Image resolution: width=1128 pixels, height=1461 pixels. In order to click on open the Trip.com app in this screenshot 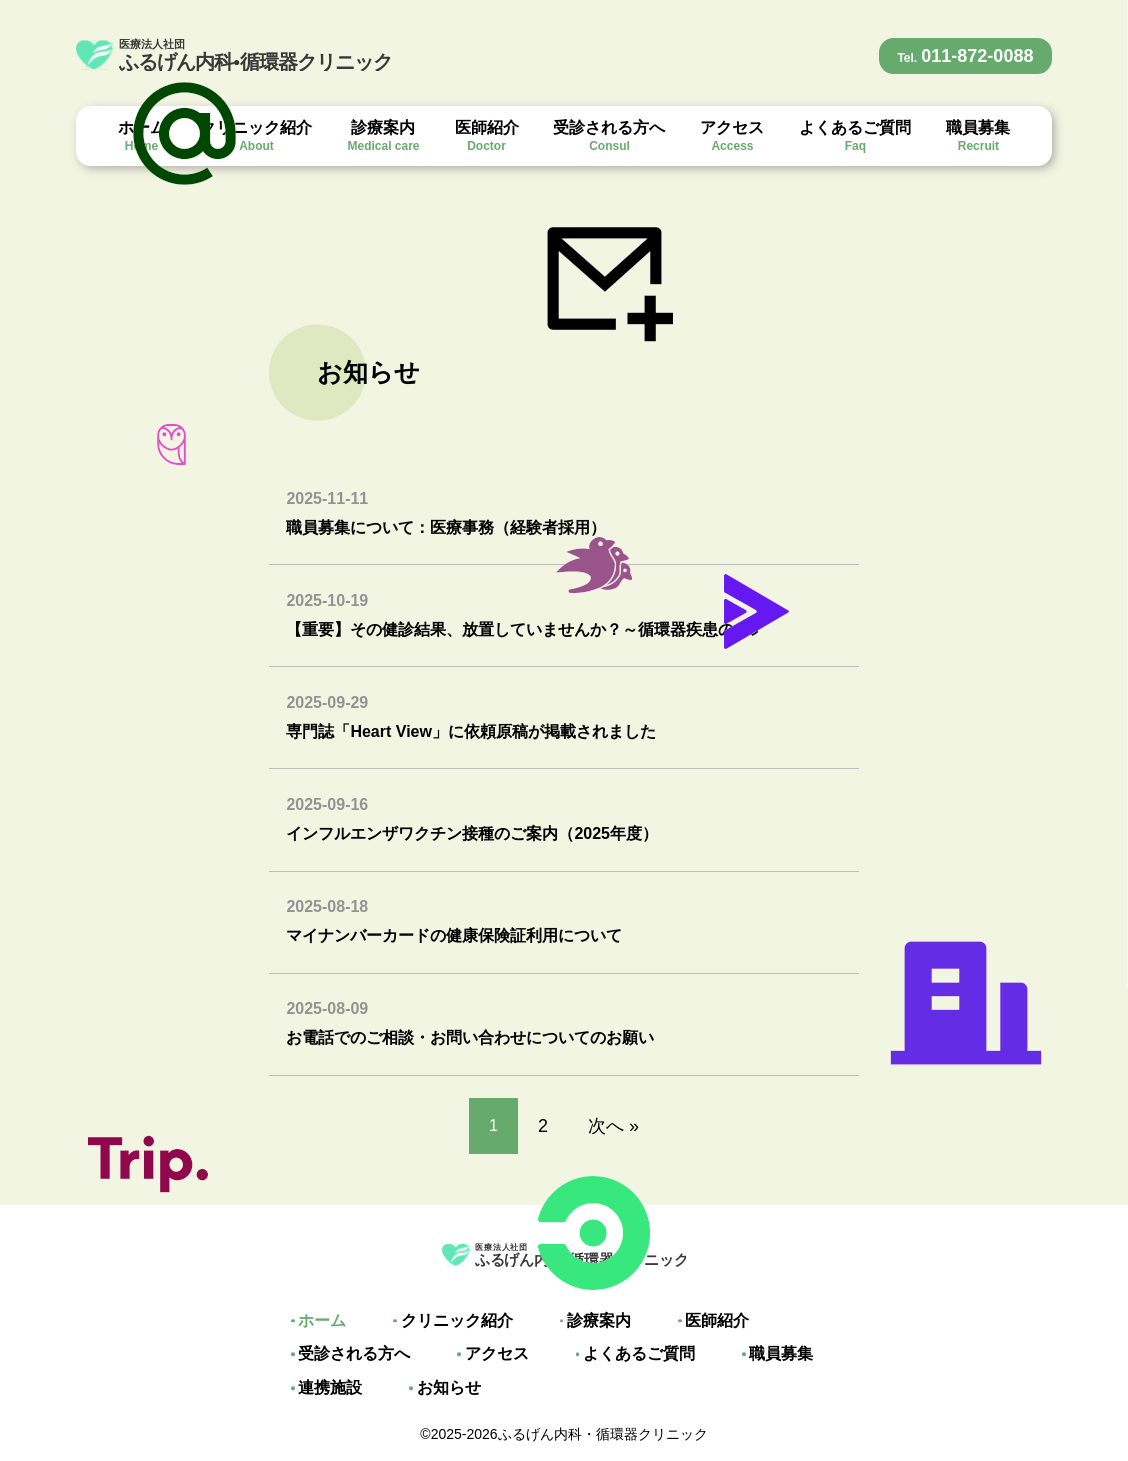, I will do `click(148, 1164)`.